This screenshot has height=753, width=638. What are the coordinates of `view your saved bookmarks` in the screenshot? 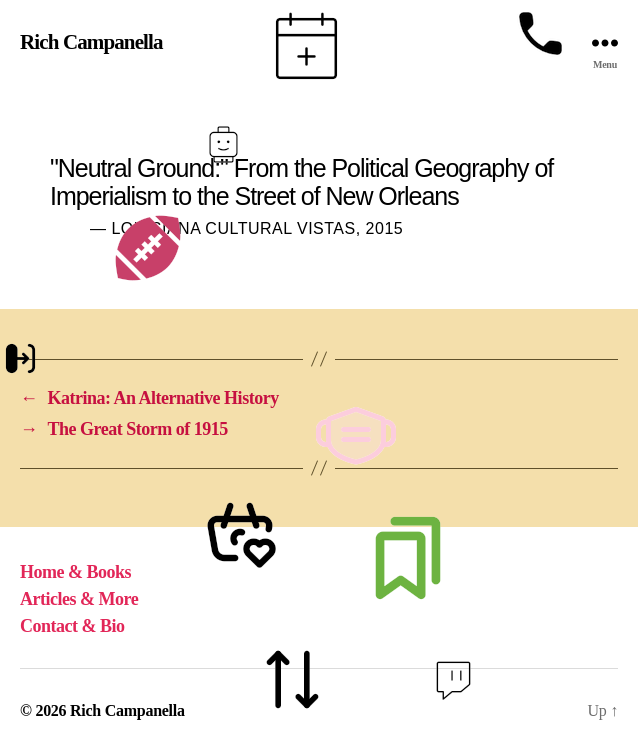 It's located at (408, 558).